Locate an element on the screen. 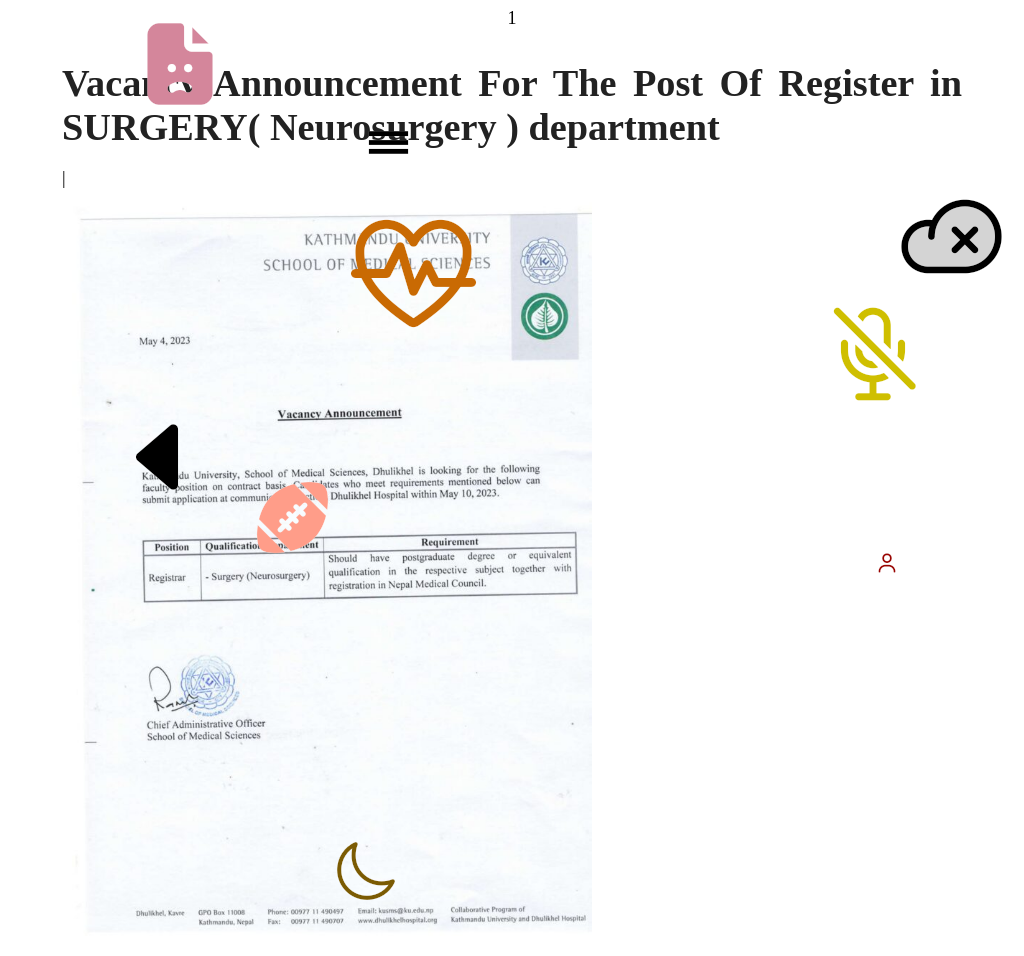 This screenshot has width=1024, height=956. enable dark mode is located at coordinates (366, 871).